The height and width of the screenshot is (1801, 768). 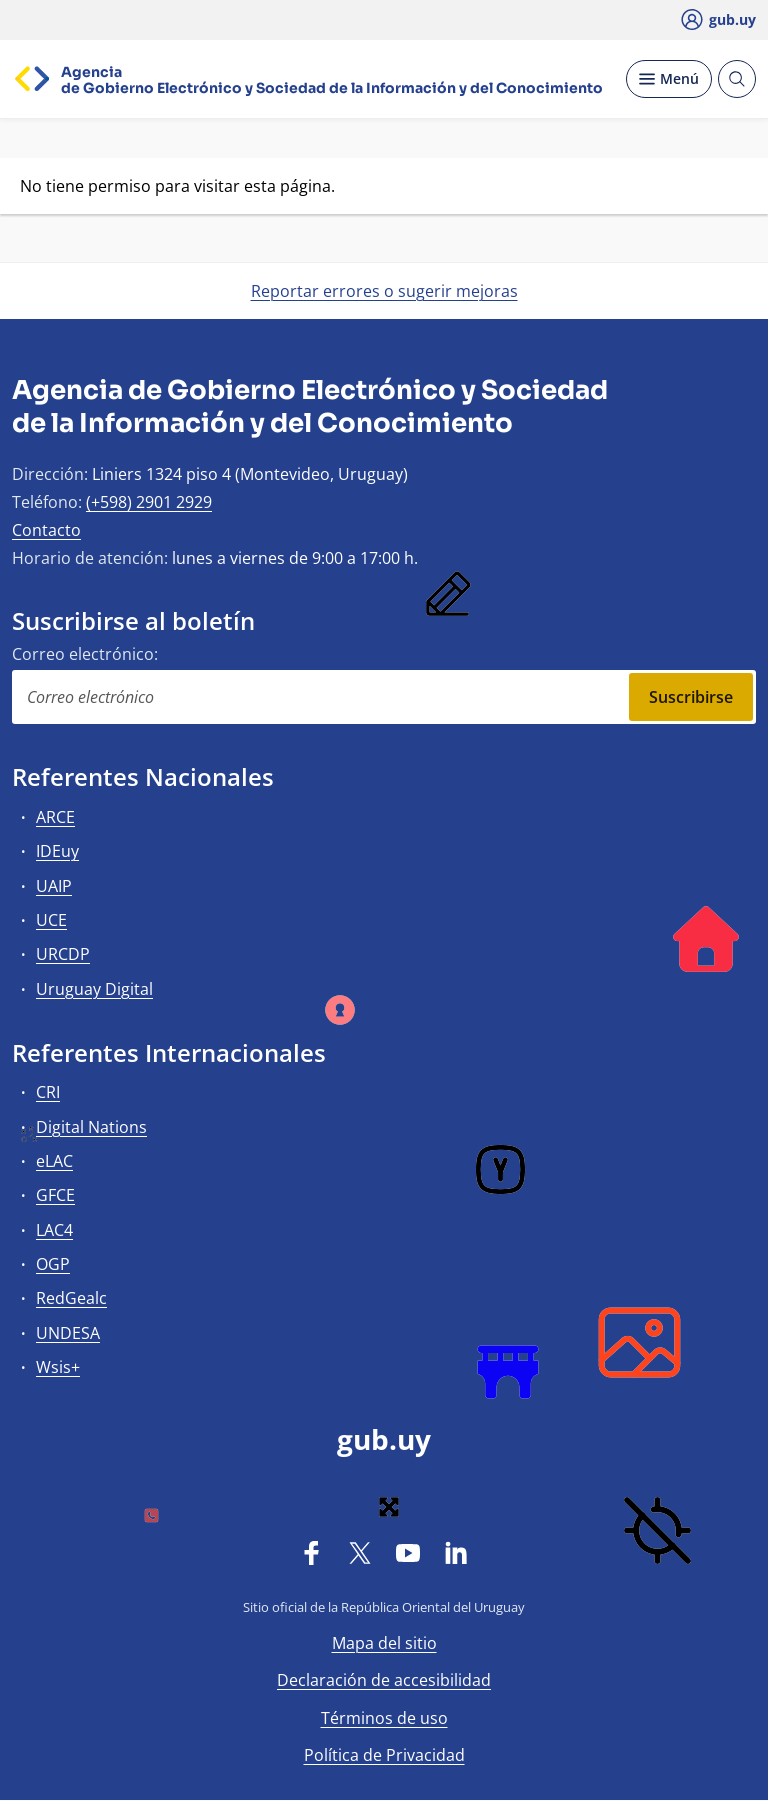 I want to click on view image or photo, so click(x=639, y=1342).